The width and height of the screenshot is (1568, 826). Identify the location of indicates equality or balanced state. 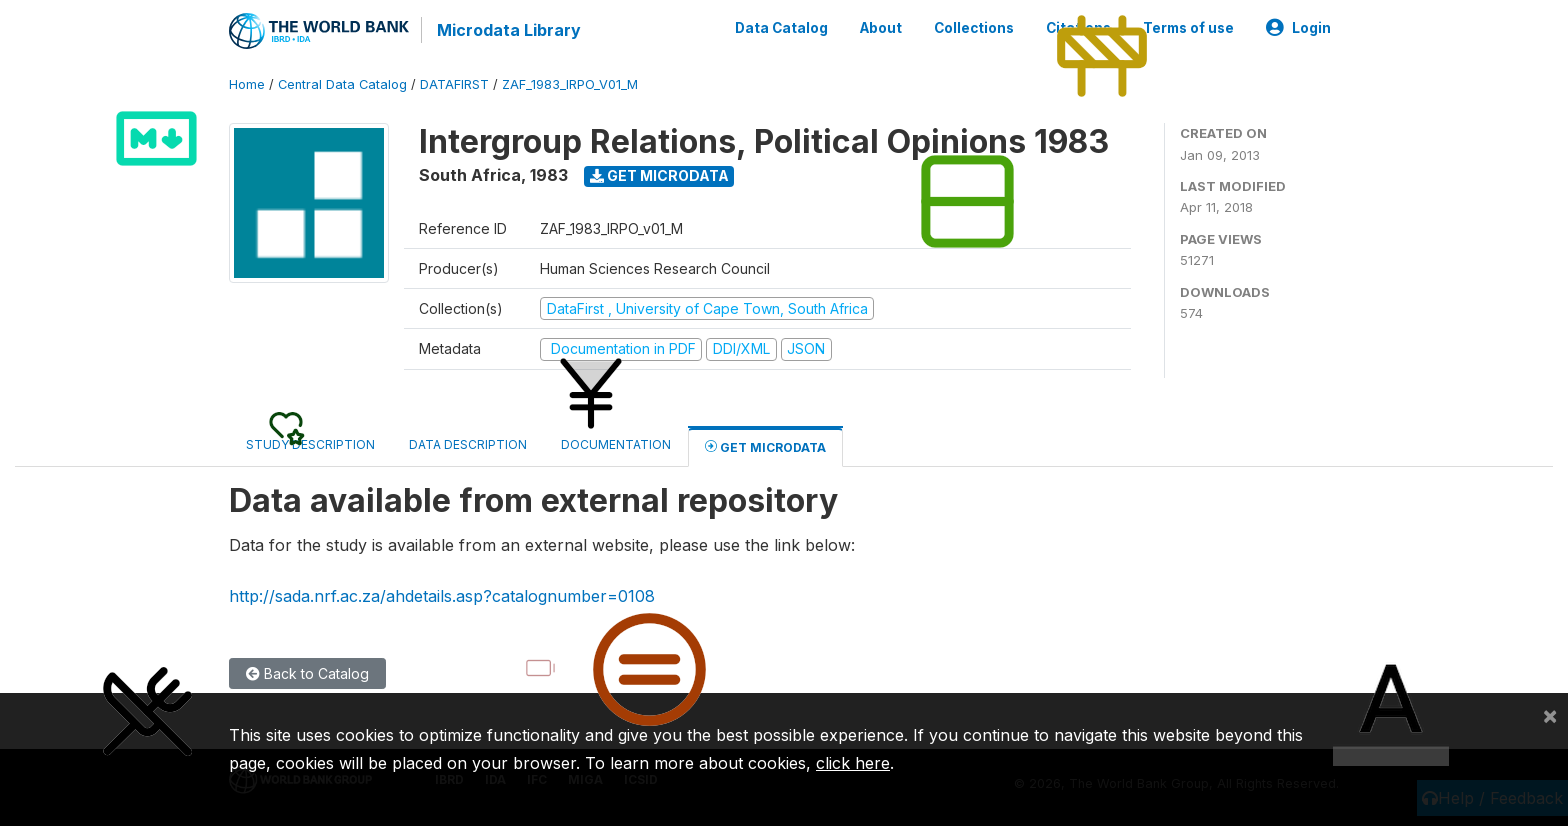
(649, 669).